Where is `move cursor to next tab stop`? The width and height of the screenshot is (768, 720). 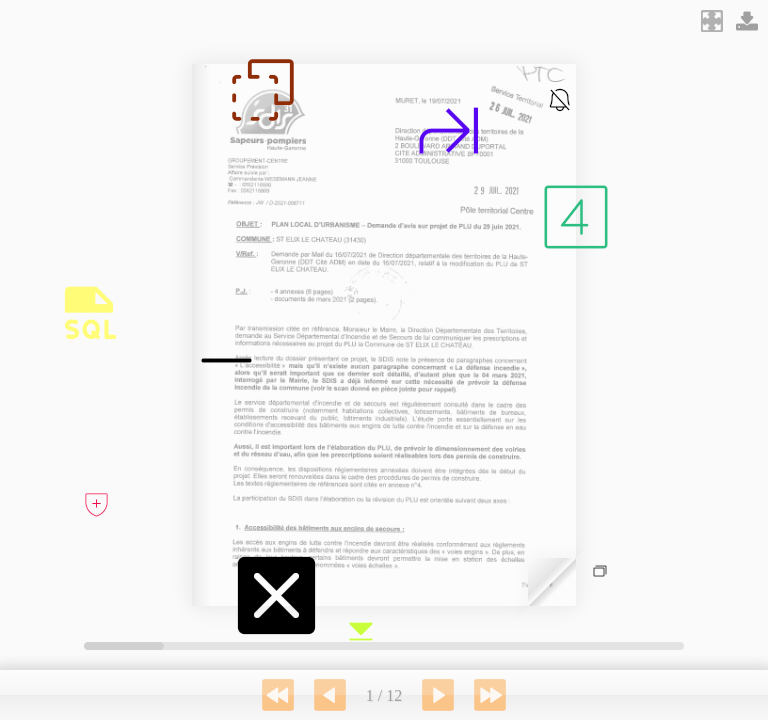
move cursor to next tab stop is located at coordinates (444, 128).